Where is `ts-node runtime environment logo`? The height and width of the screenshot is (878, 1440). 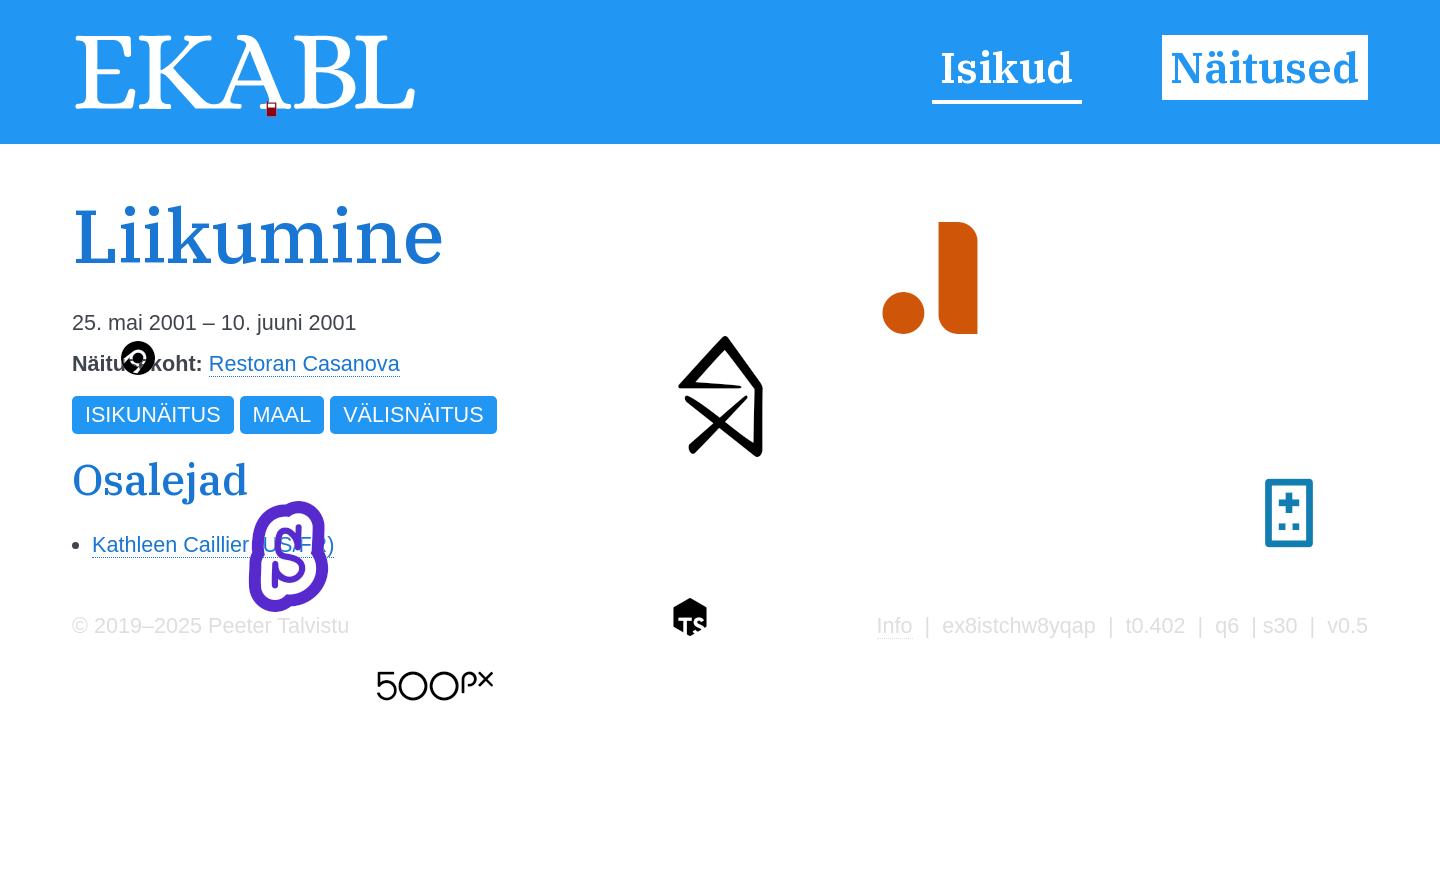 ts-node runtime environment logo is located at coordinates (690, 617).